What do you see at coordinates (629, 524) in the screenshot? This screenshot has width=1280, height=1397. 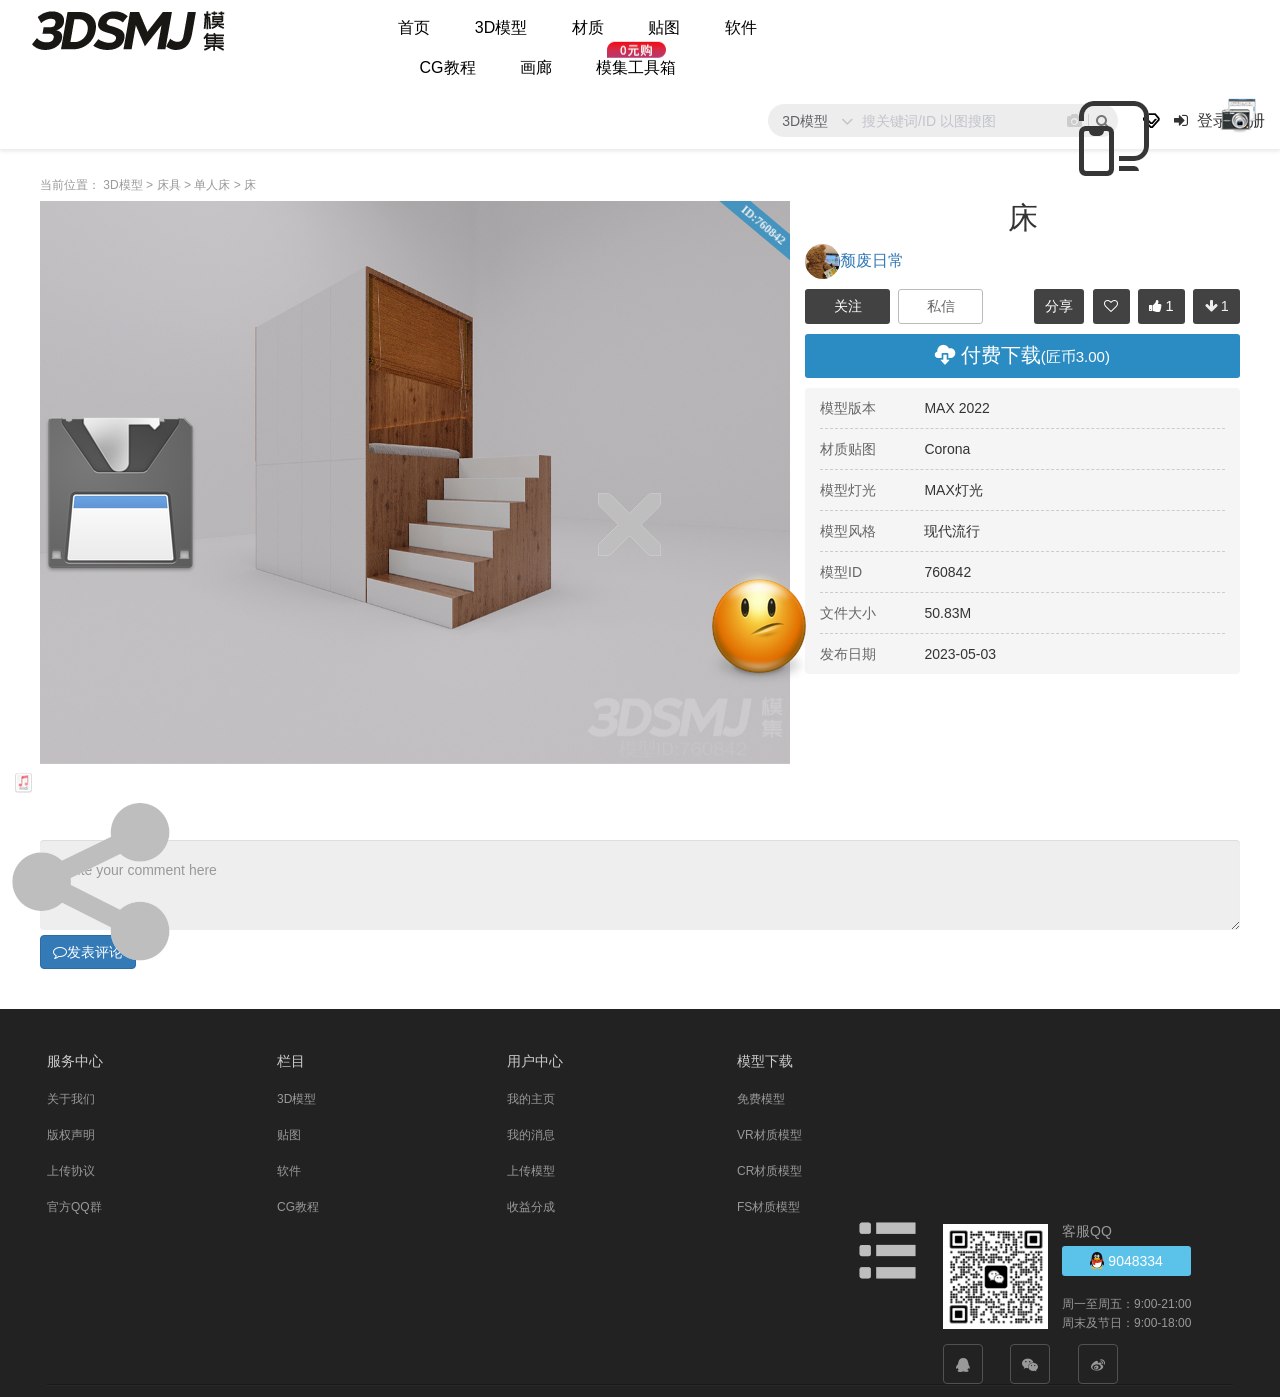 I see `close the current window` at bounding box center [629, 524].